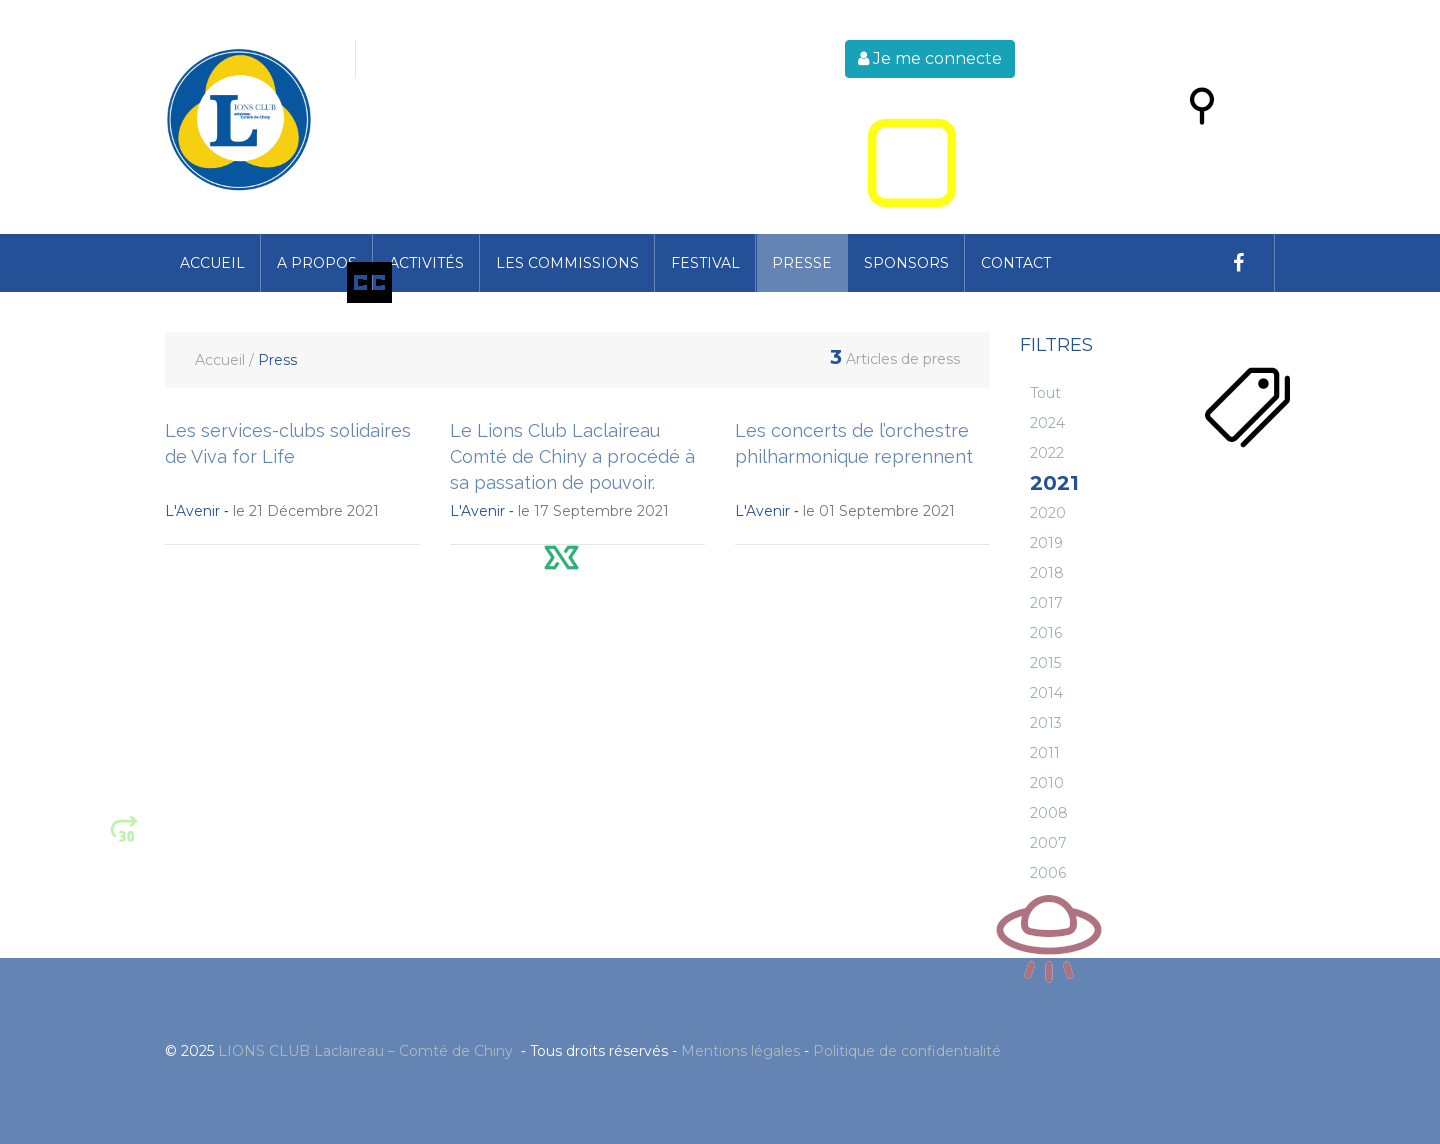 The width and height of the screenshot is (1440, 1144). What do you see at coordinates (912, 163) in the screenshot?
I see `indicates tumble dry setting for laundry` at bounding box center [912, 163].